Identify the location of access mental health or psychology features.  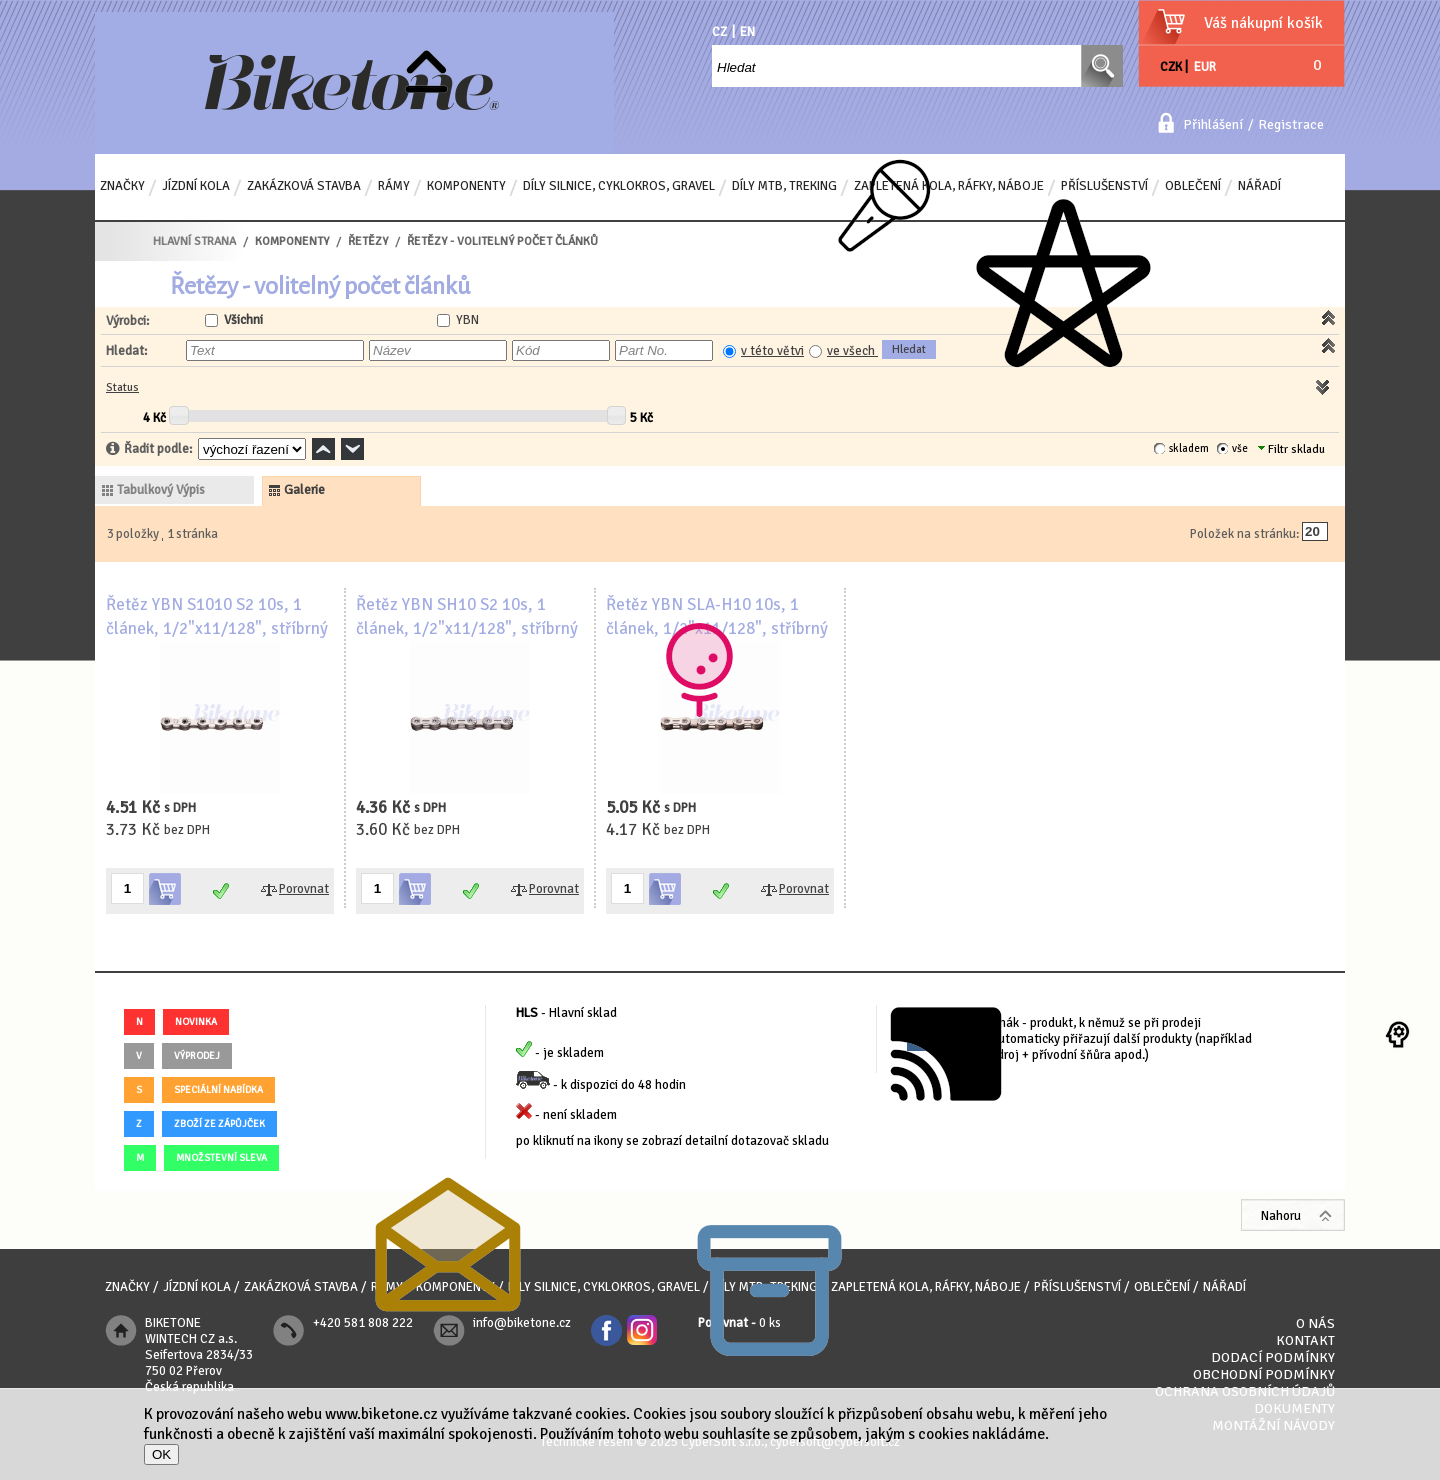
(1397, 1034).